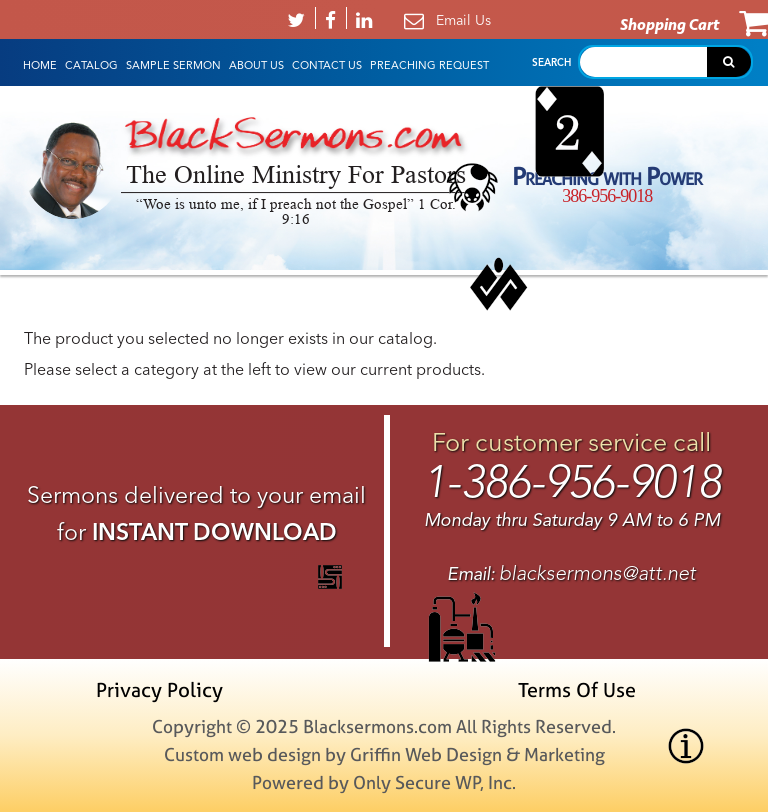 The height and width of the screenshot is (812, 768). What do you see at coordinates (471, 187) in the screenshot?
I see `indicates a tick or mite creature in a game context` at bounding box center [471, 187].